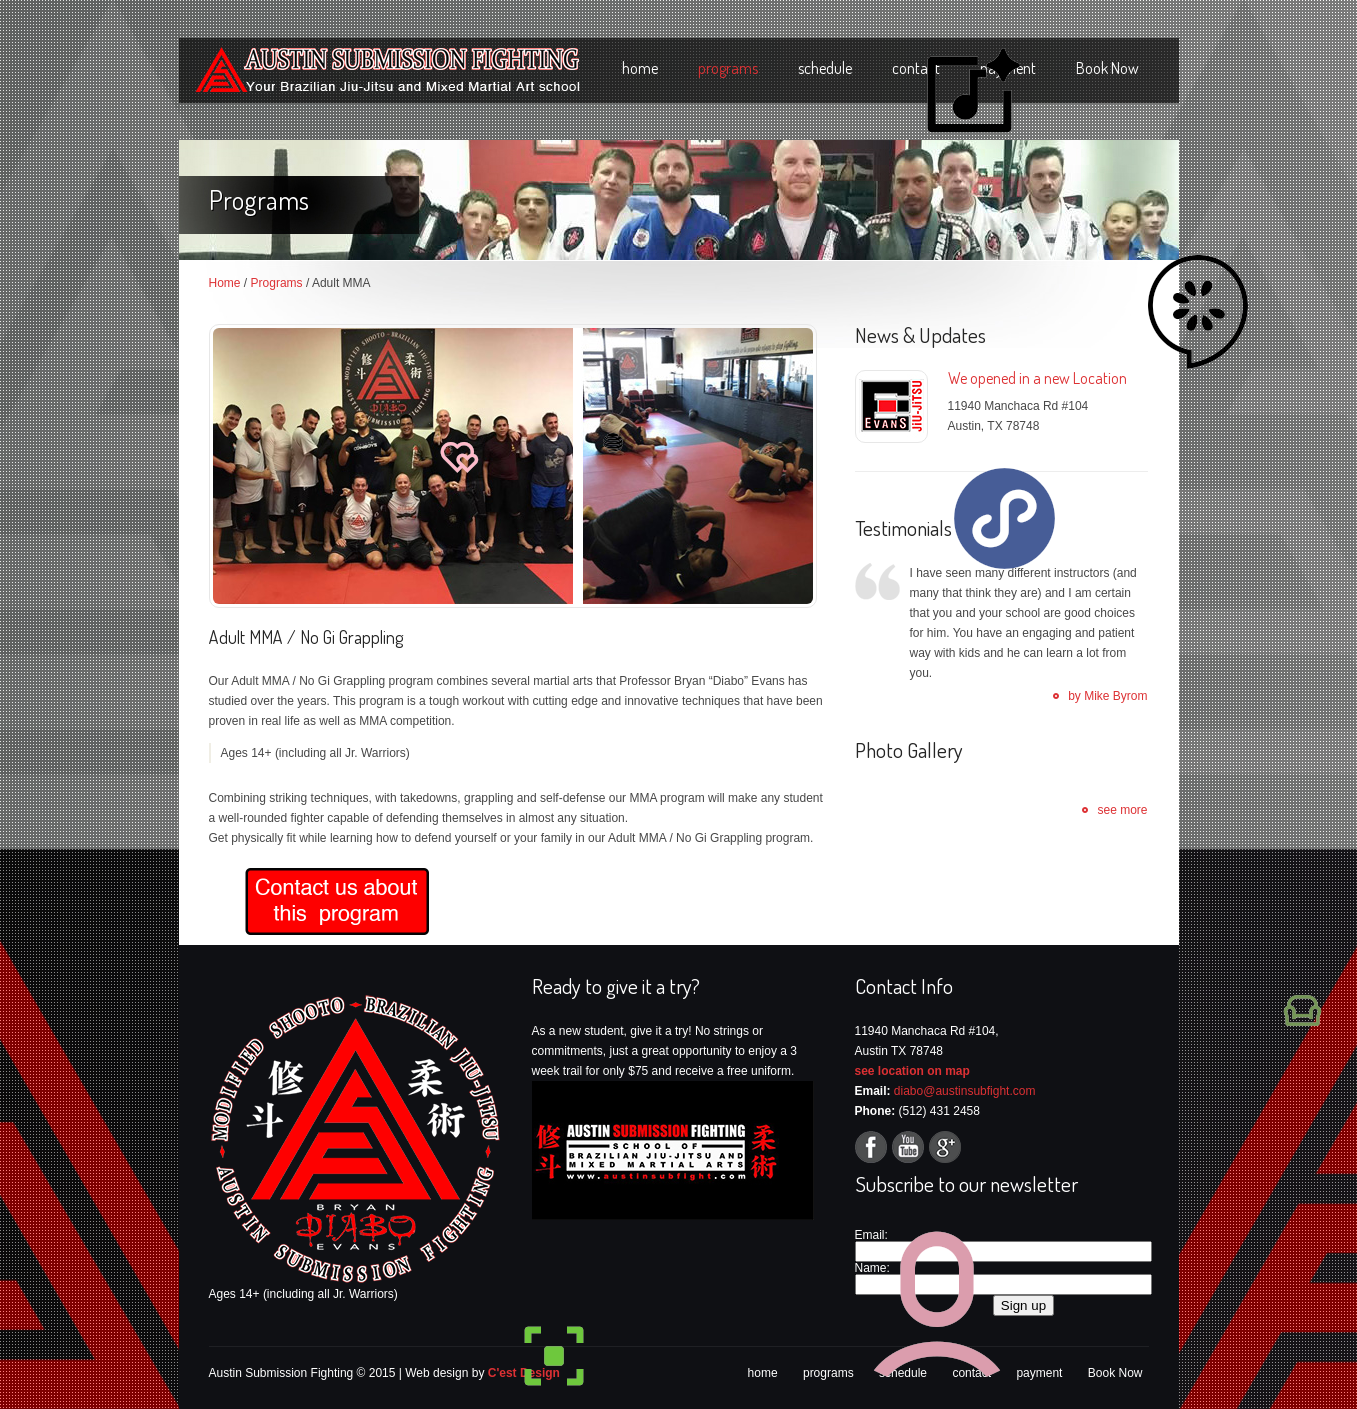 The height and width of the screenshot is (1409, 1357). Describe the element at coordinates (1302, 1010) in the screenshot. I see `browse furniture or home decor items` at that location.